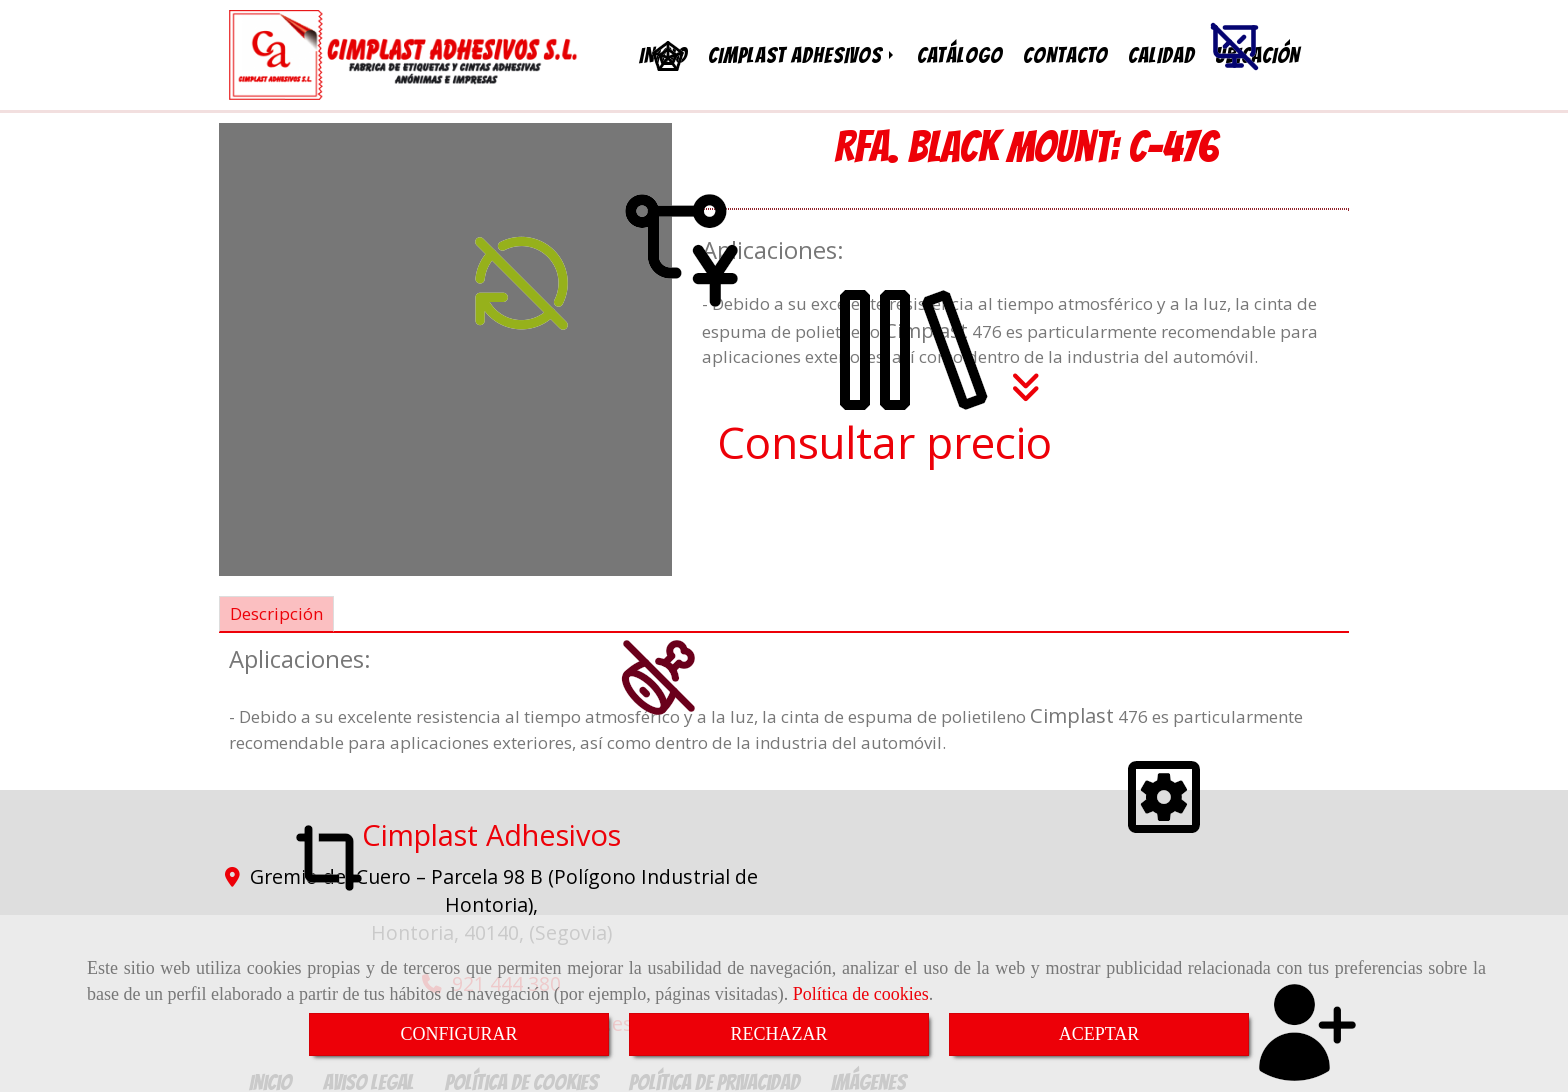 This screenshot has width=1568, height=1092. Describe the element at coordinates (1164, 797) in the screenshot. I see `access application settings` at that location.